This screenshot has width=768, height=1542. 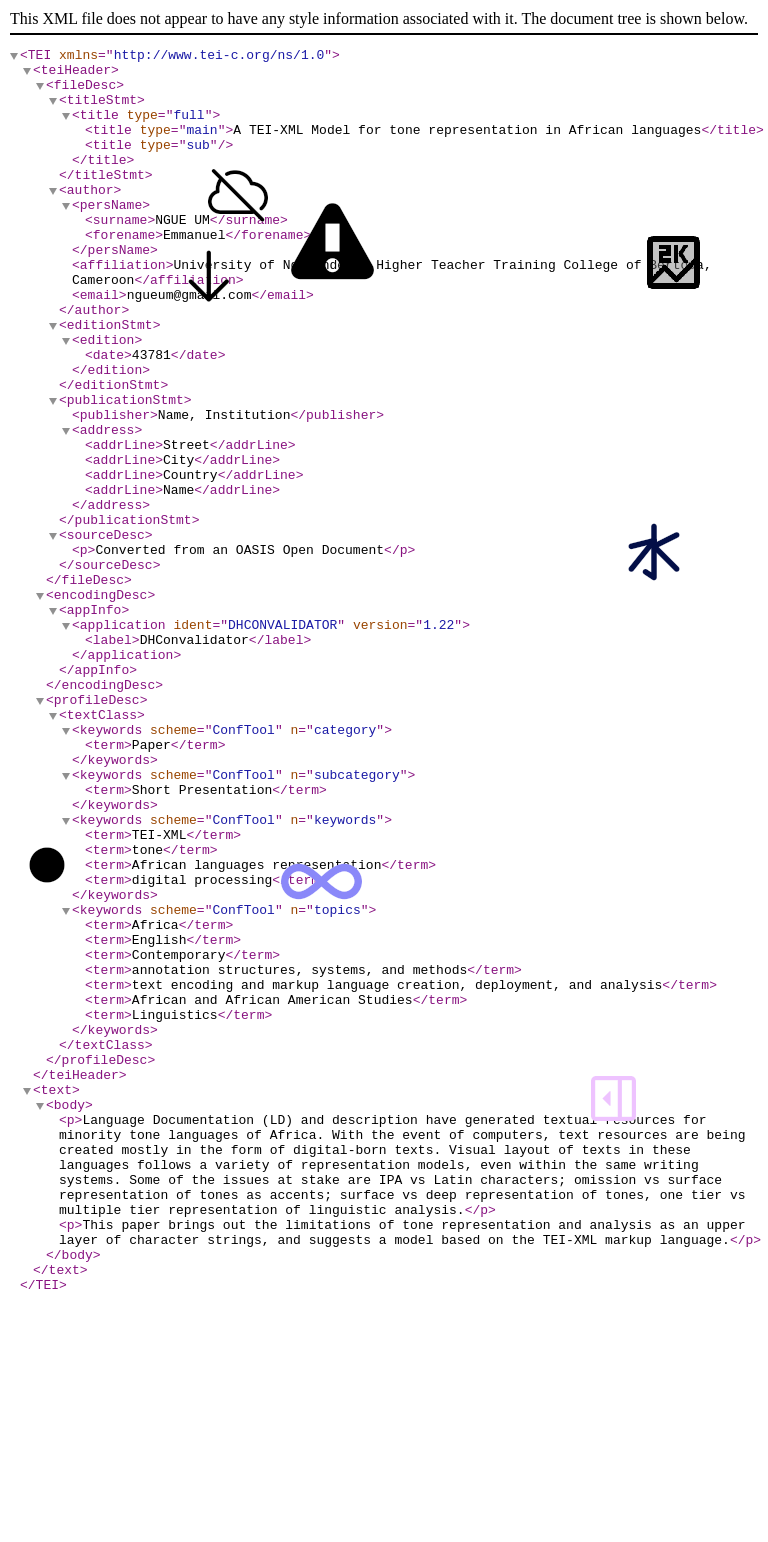 What do you see at coordinates (47, 865) in the screenshot?
I see `indicates an unread notification or new item` at bounding box center [47, 865].